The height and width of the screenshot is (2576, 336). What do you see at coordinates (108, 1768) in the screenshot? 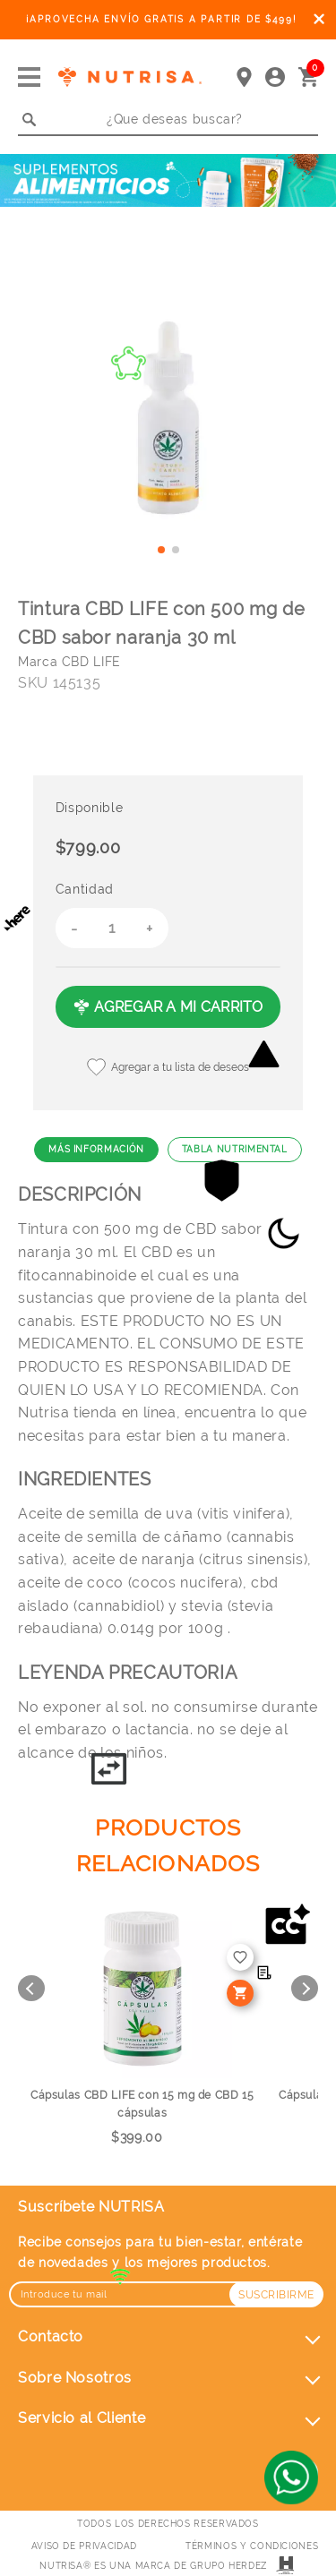
I see `swap or exchange items` at bounding box center [108, 1768].